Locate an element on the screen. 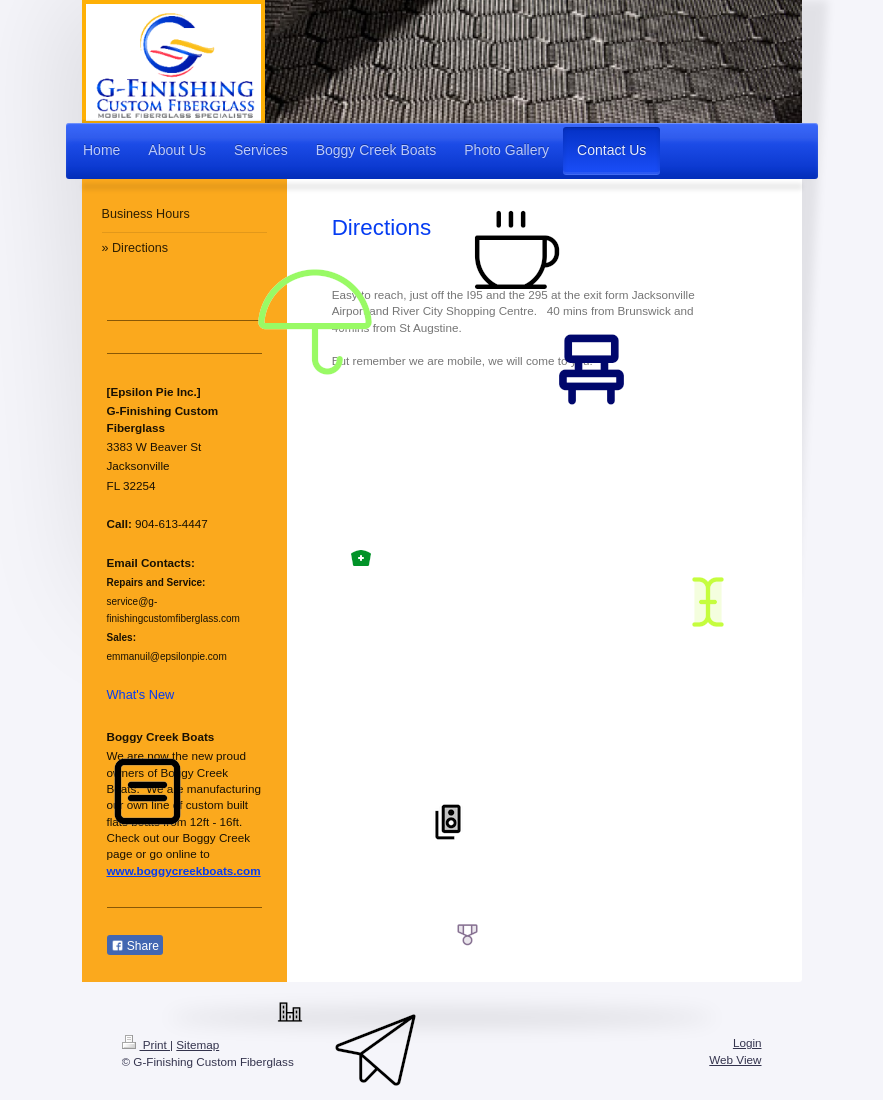 This screenshot has width=883, height=1100. text input cursor indicating editable field is located at coordinates (708, 602).